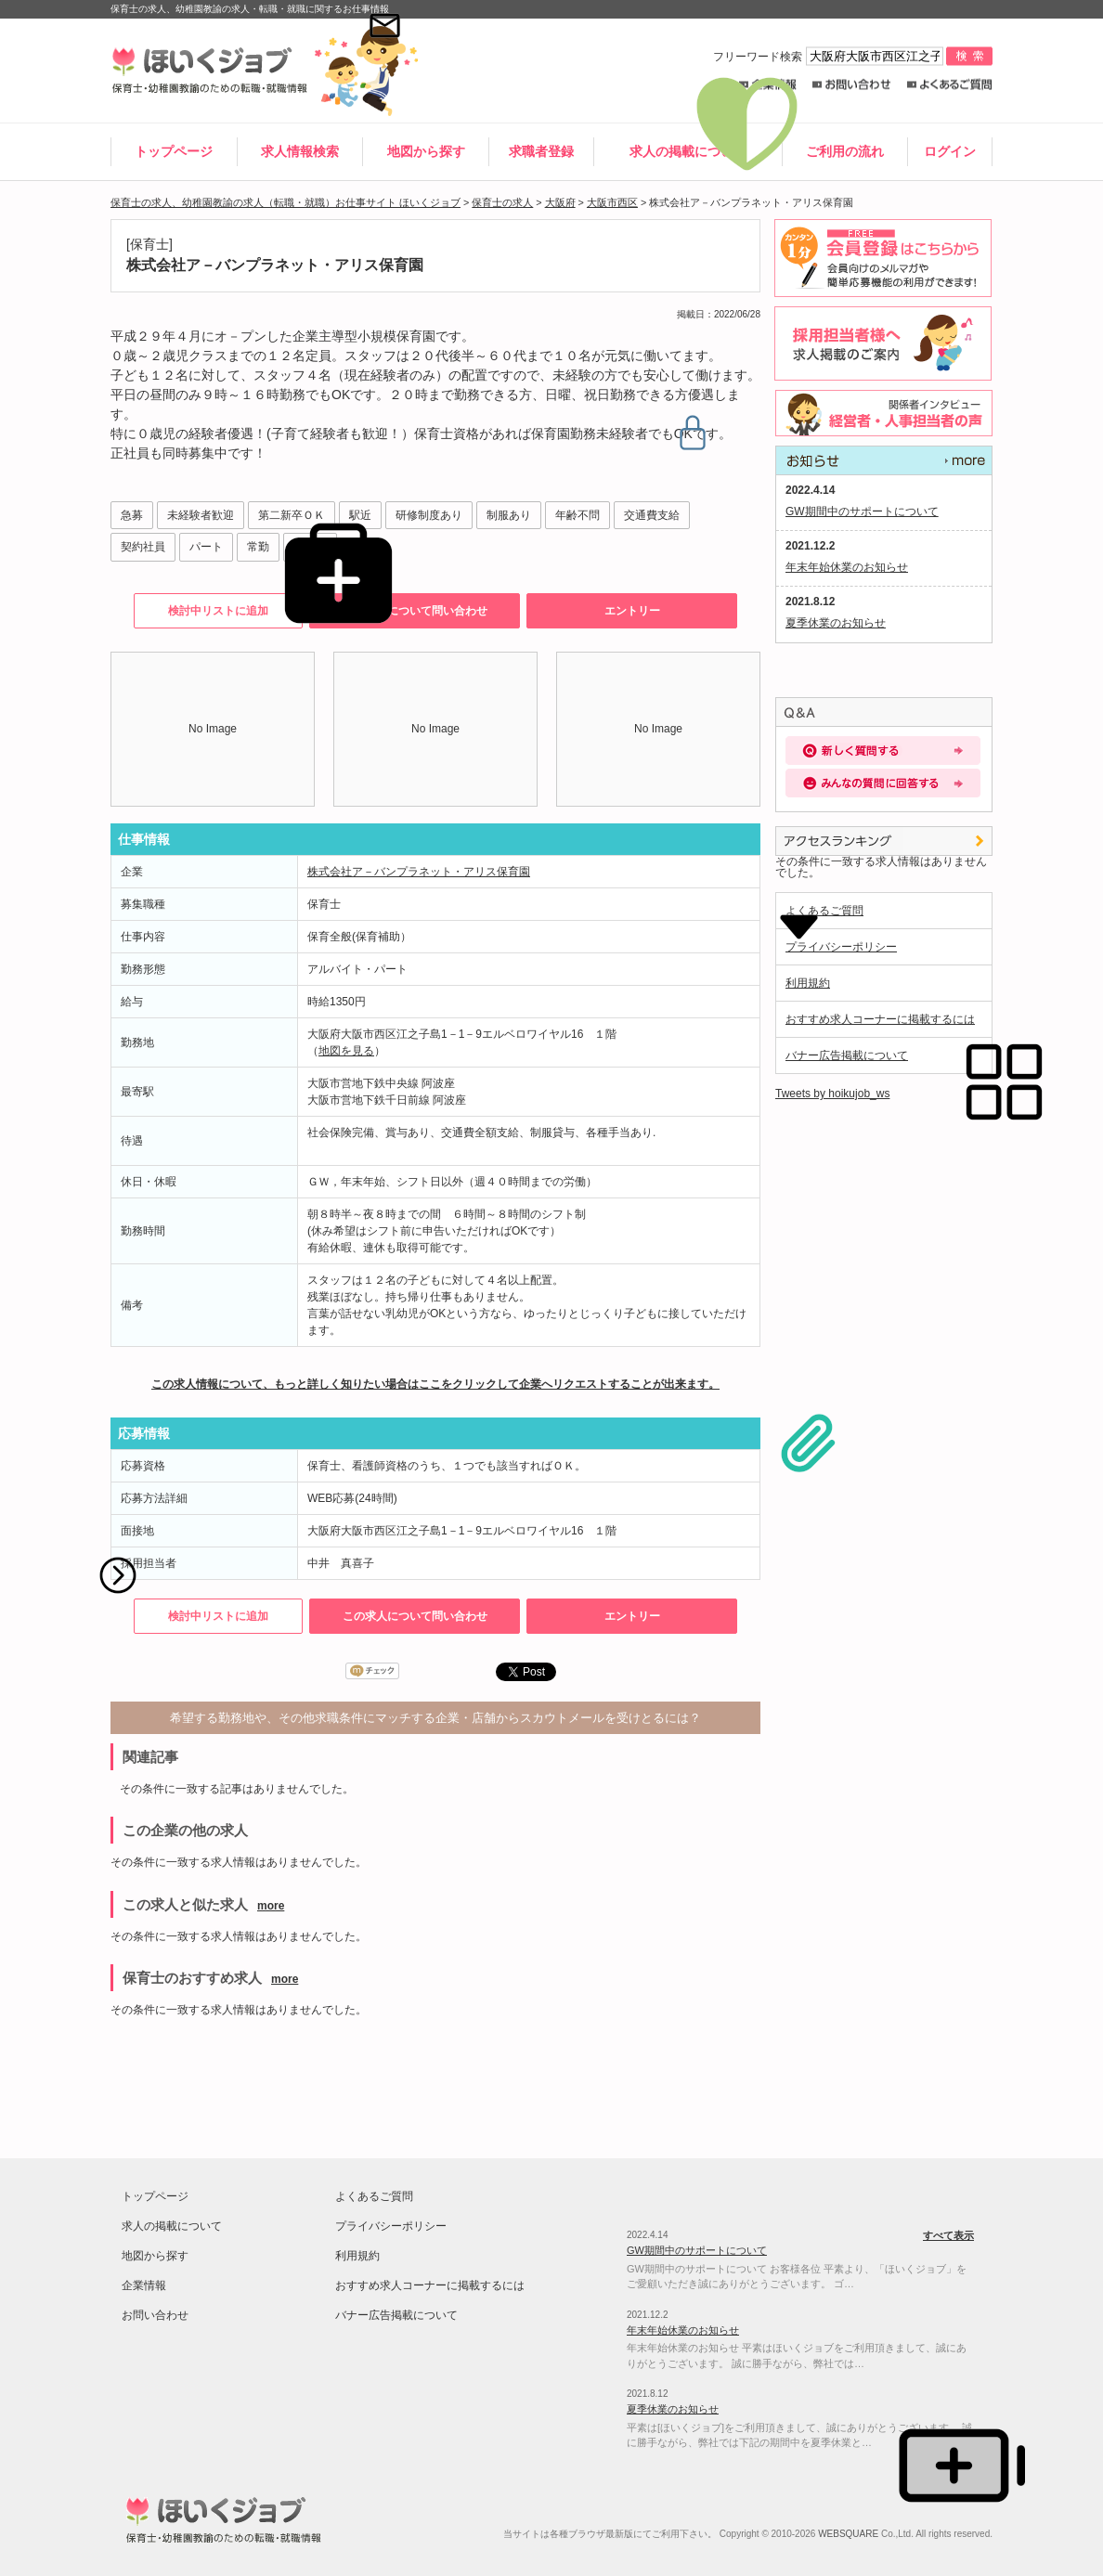 The height and width of the screenshot is (2576, 1103). Describe the element at coordinates (1004, 1081) in the screenshot. I see `view items in grid layout` at that location.